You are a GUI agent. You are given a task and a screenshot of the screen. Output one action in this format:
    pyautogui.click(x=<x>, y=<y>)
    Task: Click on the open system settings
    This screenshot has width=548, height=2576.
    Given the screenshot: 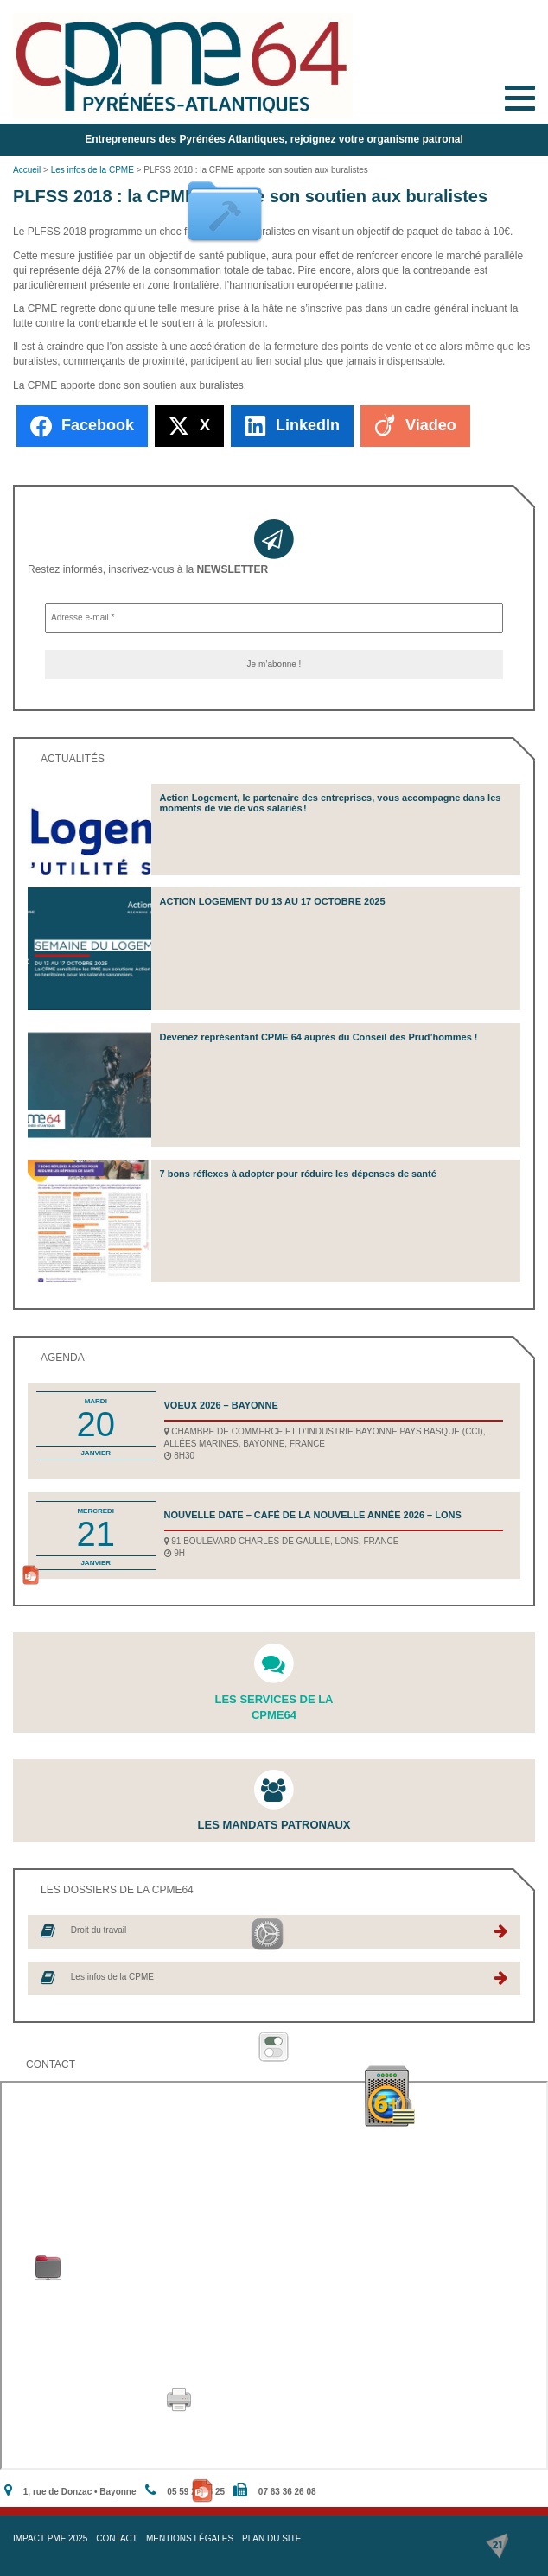 What is the action you would take?
    pyautogui.click(x=267, y=1934)
    